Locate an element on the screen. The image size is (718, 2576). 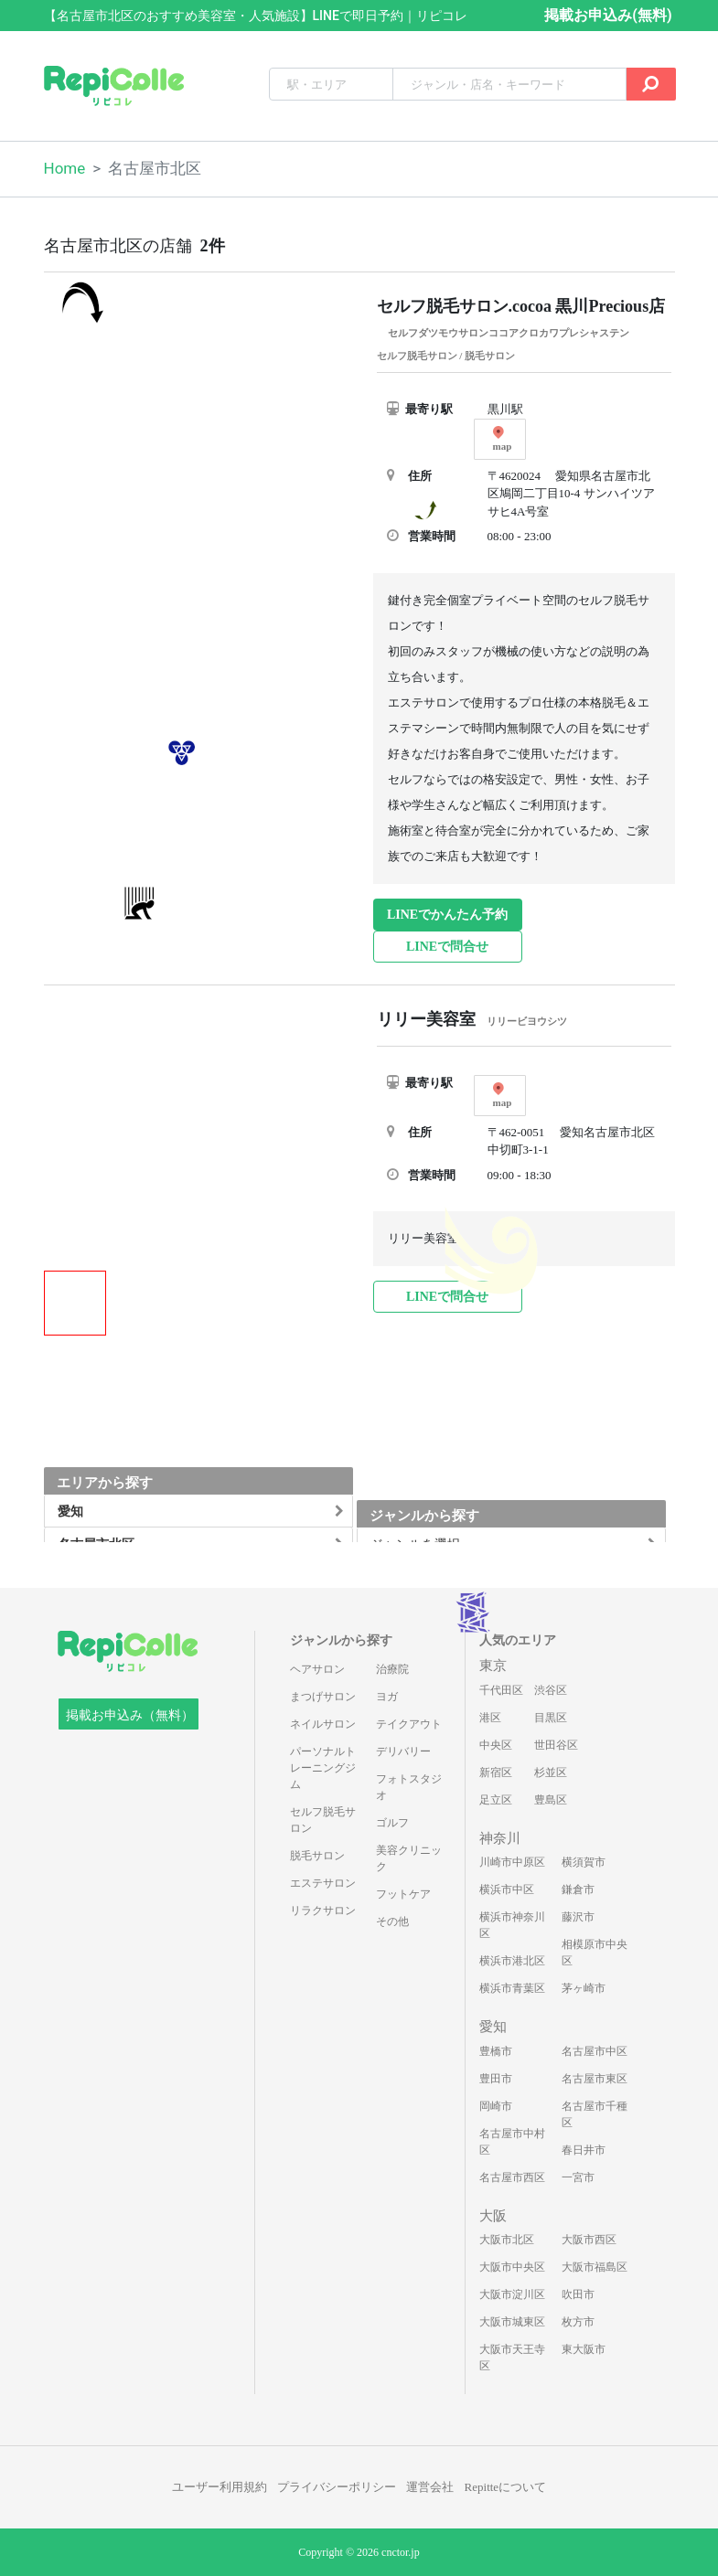
perform a dunk or slam action in a game is located at coordinates (82, 303).